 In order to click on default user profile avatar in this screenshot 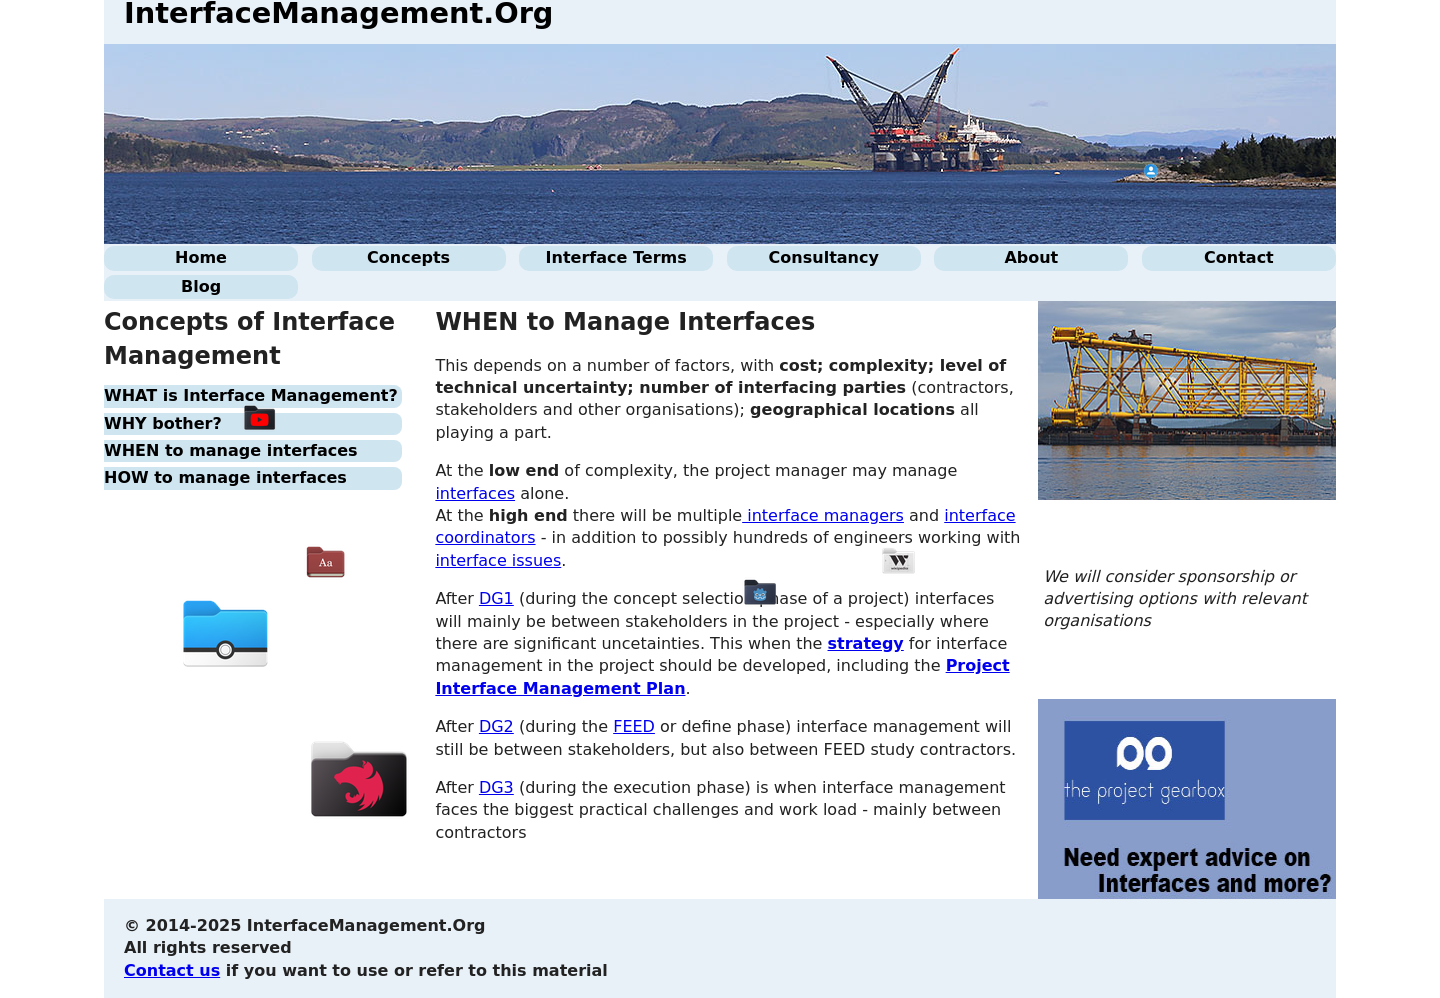, I will do `click(1151, 171)`.